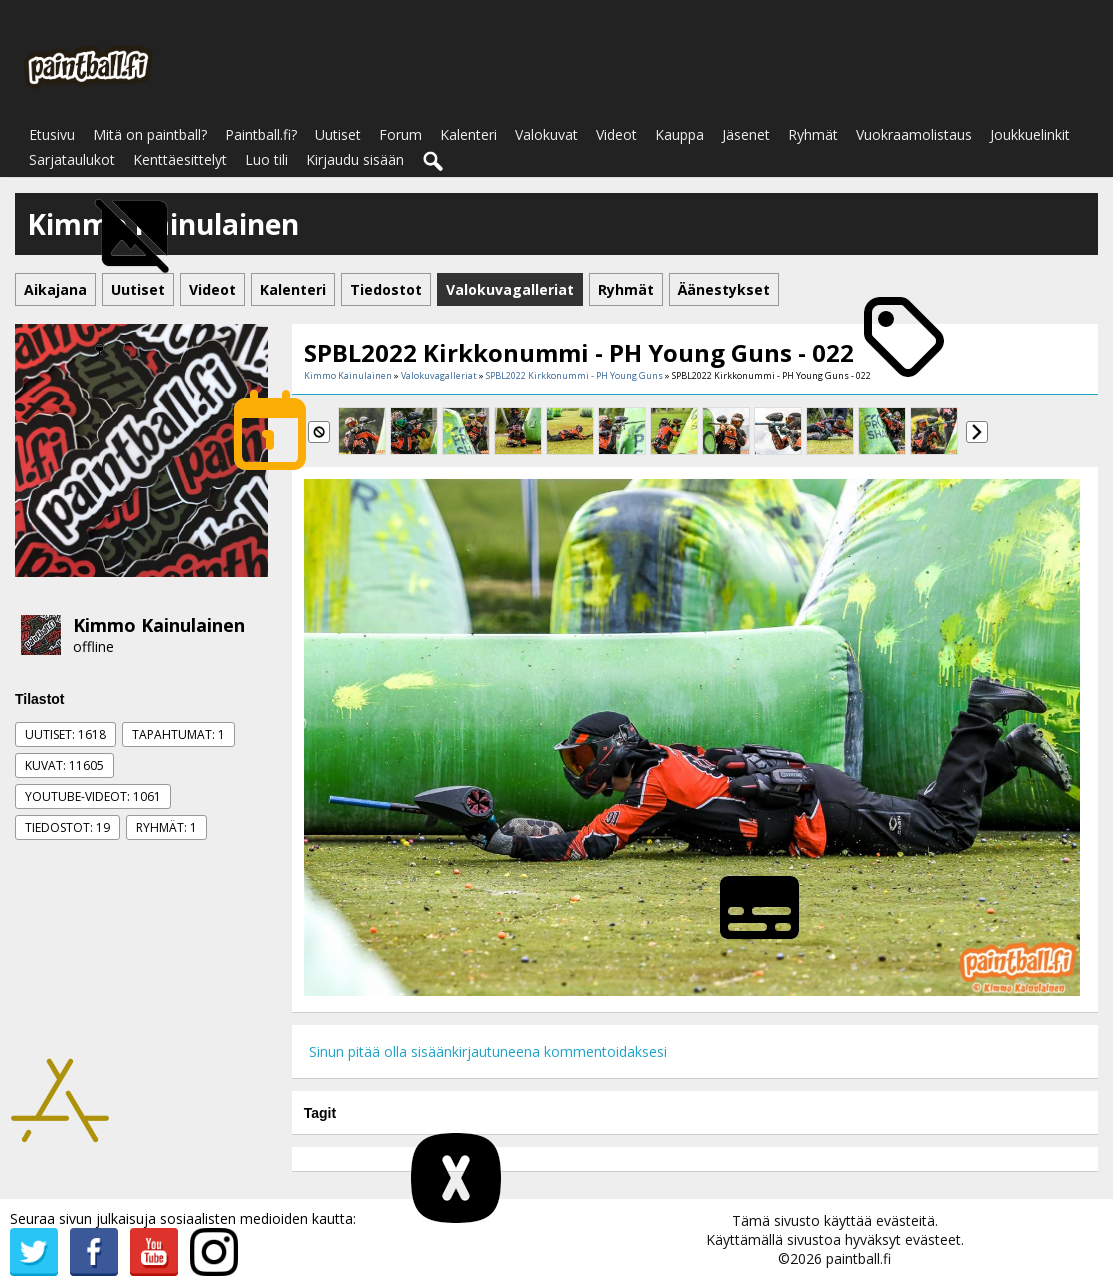 This screenshot has height=1286, width=1113. What do you see at coordinates (904, 337) in the screenshot?
I see `add or manage tags` at bounding box center [904, 337].